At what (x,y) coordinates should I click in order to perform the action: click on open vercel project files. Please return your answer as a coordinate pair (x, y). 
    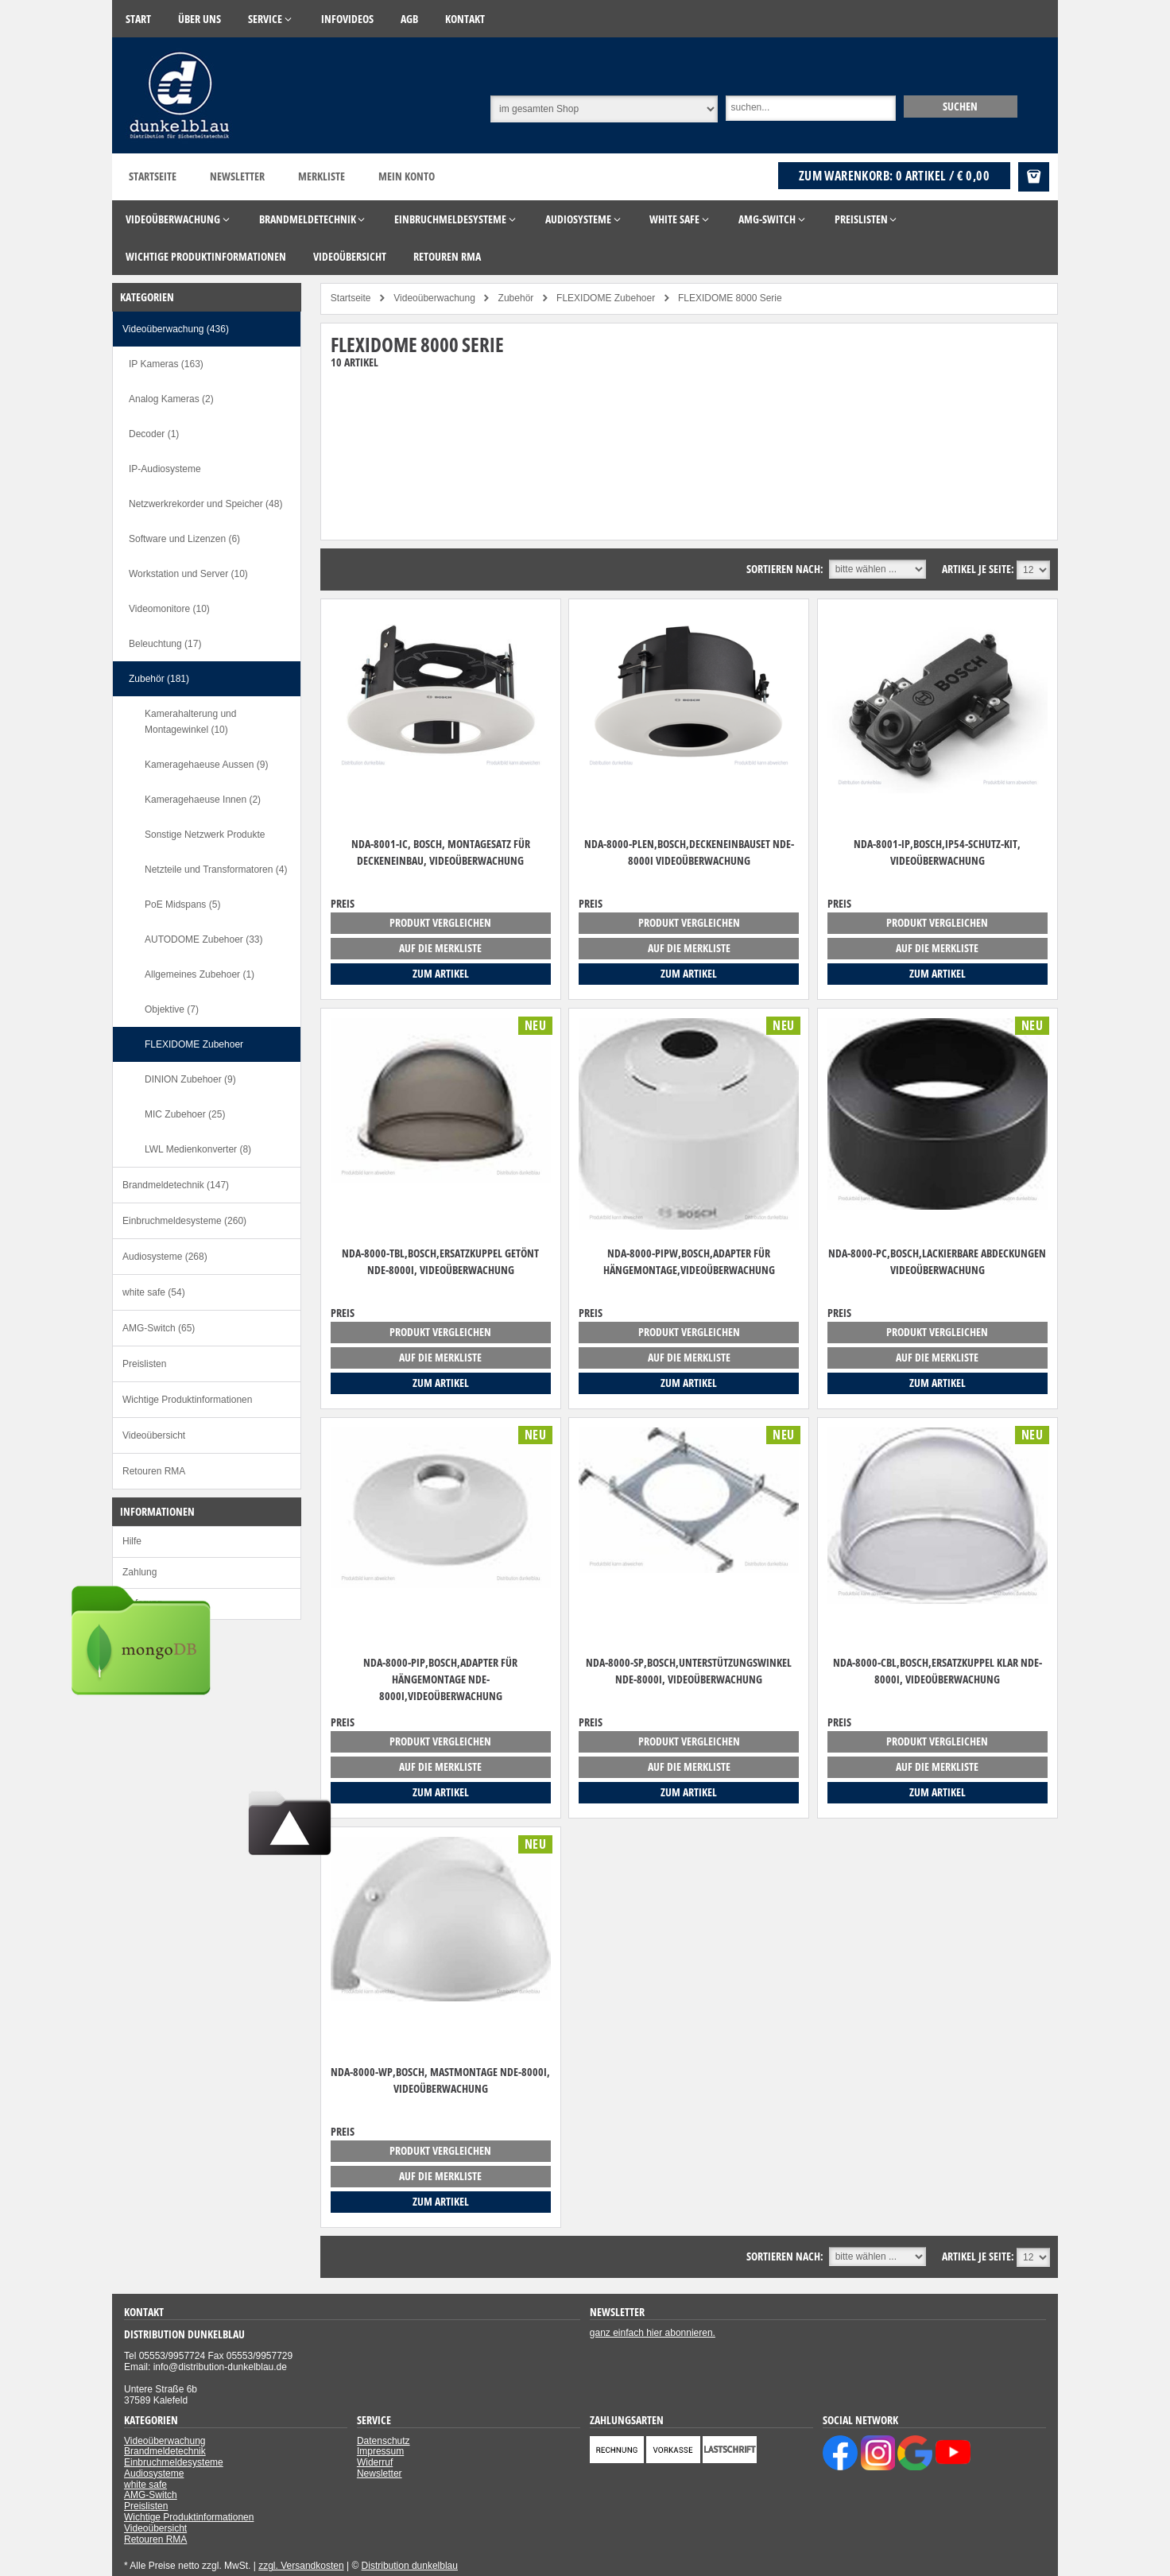
    Looking at the image, I should click on (289, 1825).